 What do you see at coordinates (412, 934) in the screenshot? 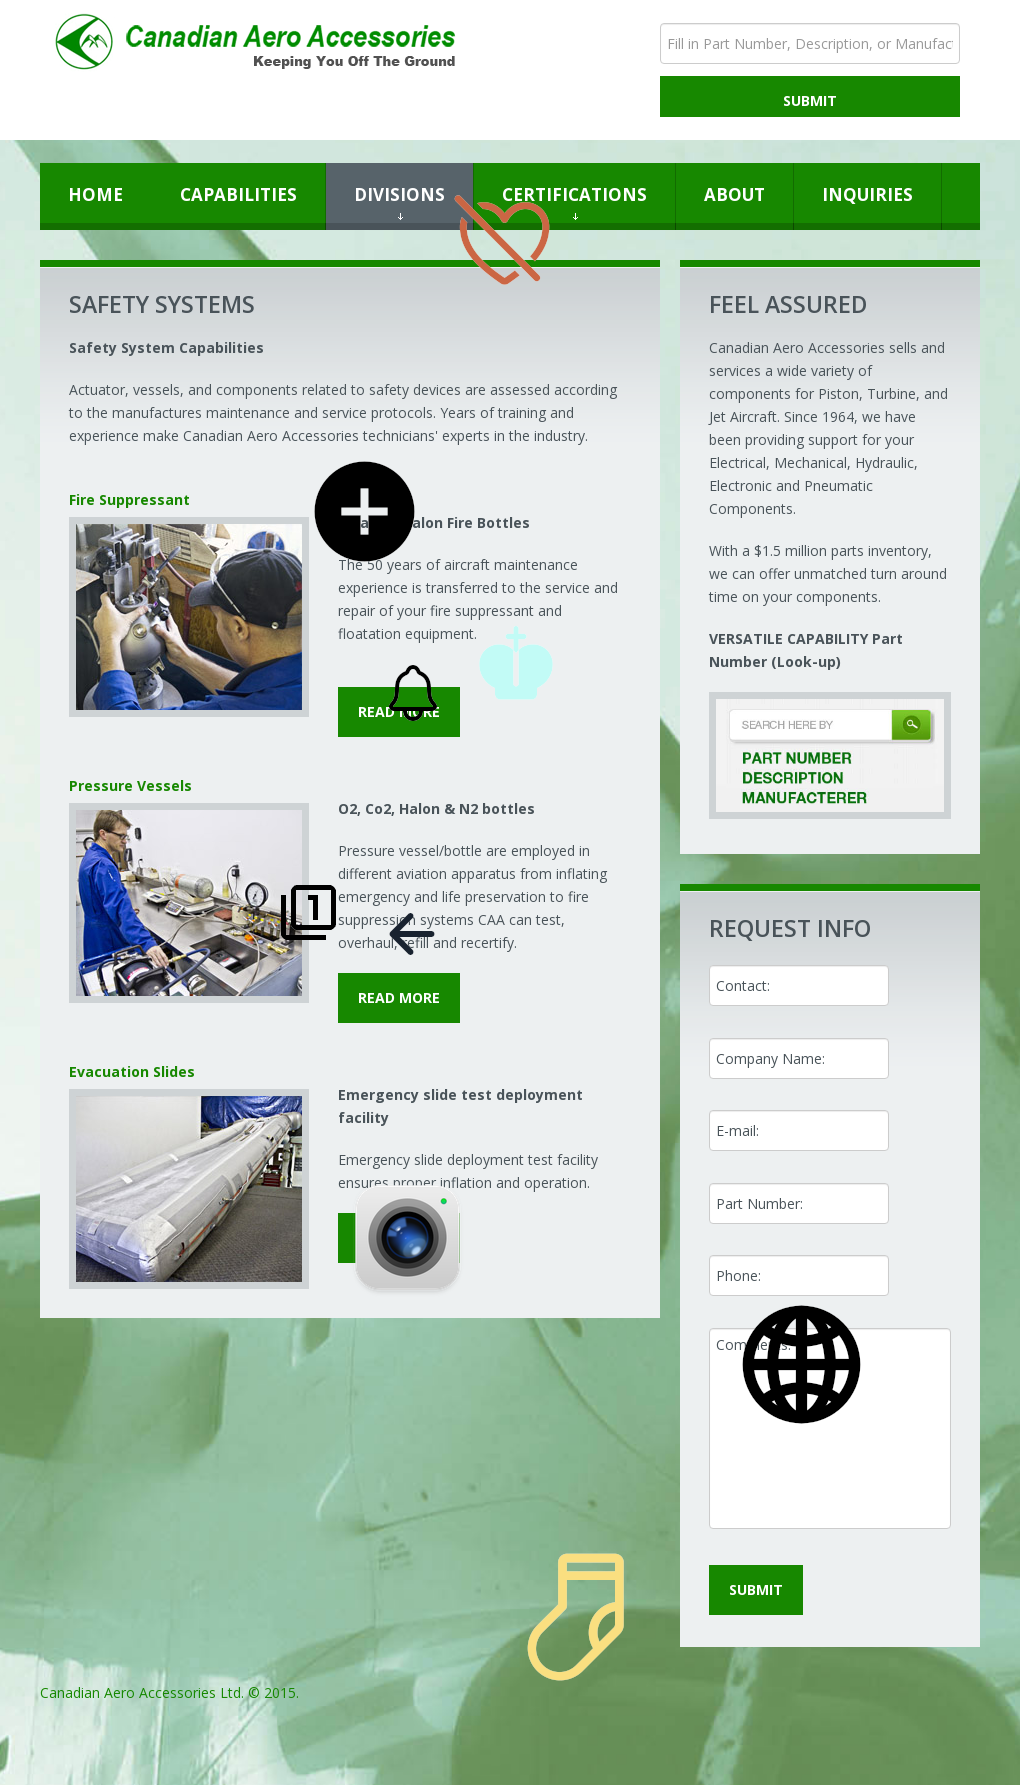
I see `go back to the previous screen` at bounding box center [412, 934].